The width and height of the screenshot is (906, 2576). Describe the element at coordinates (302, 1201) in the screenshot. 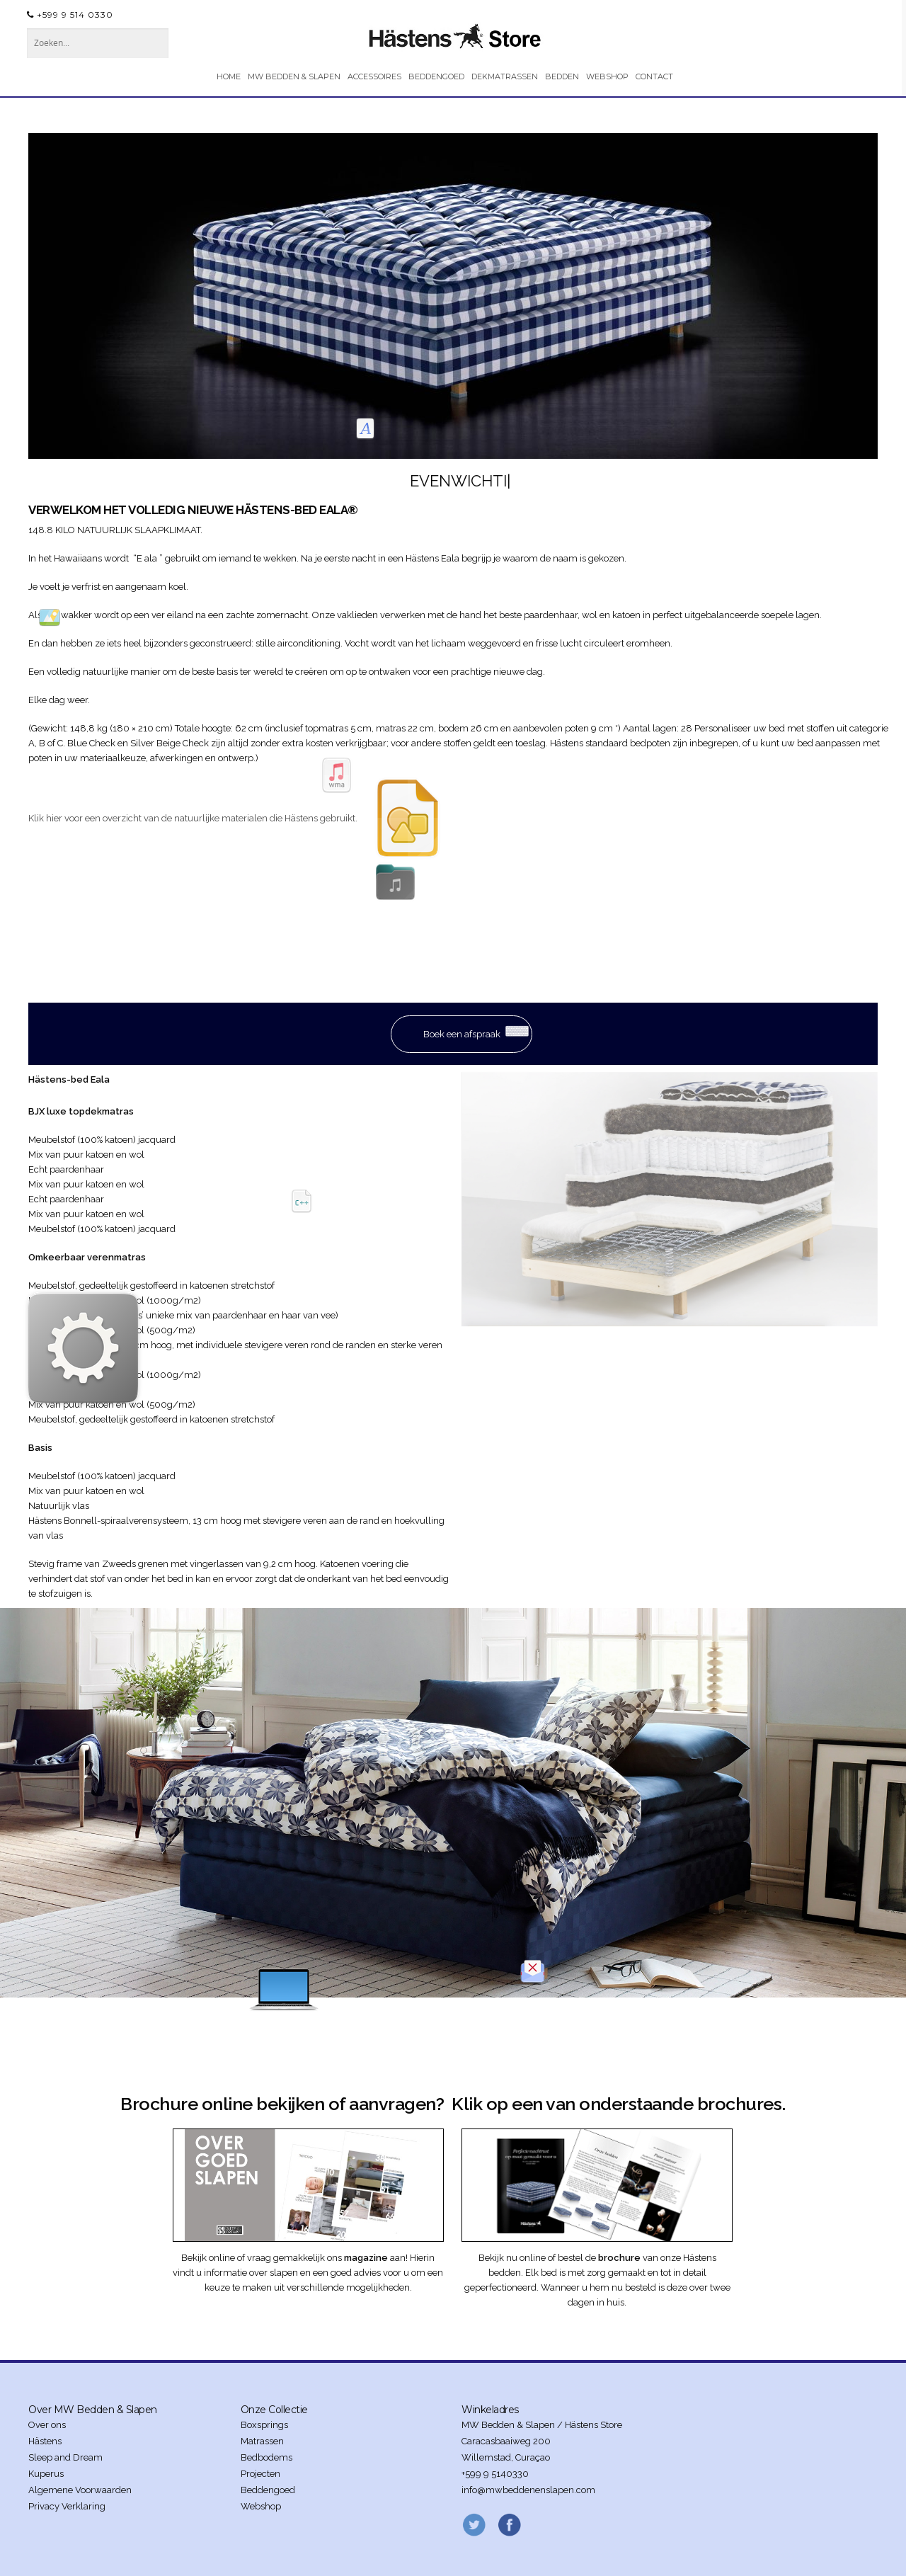

I see `a C++ source code file` at that location.